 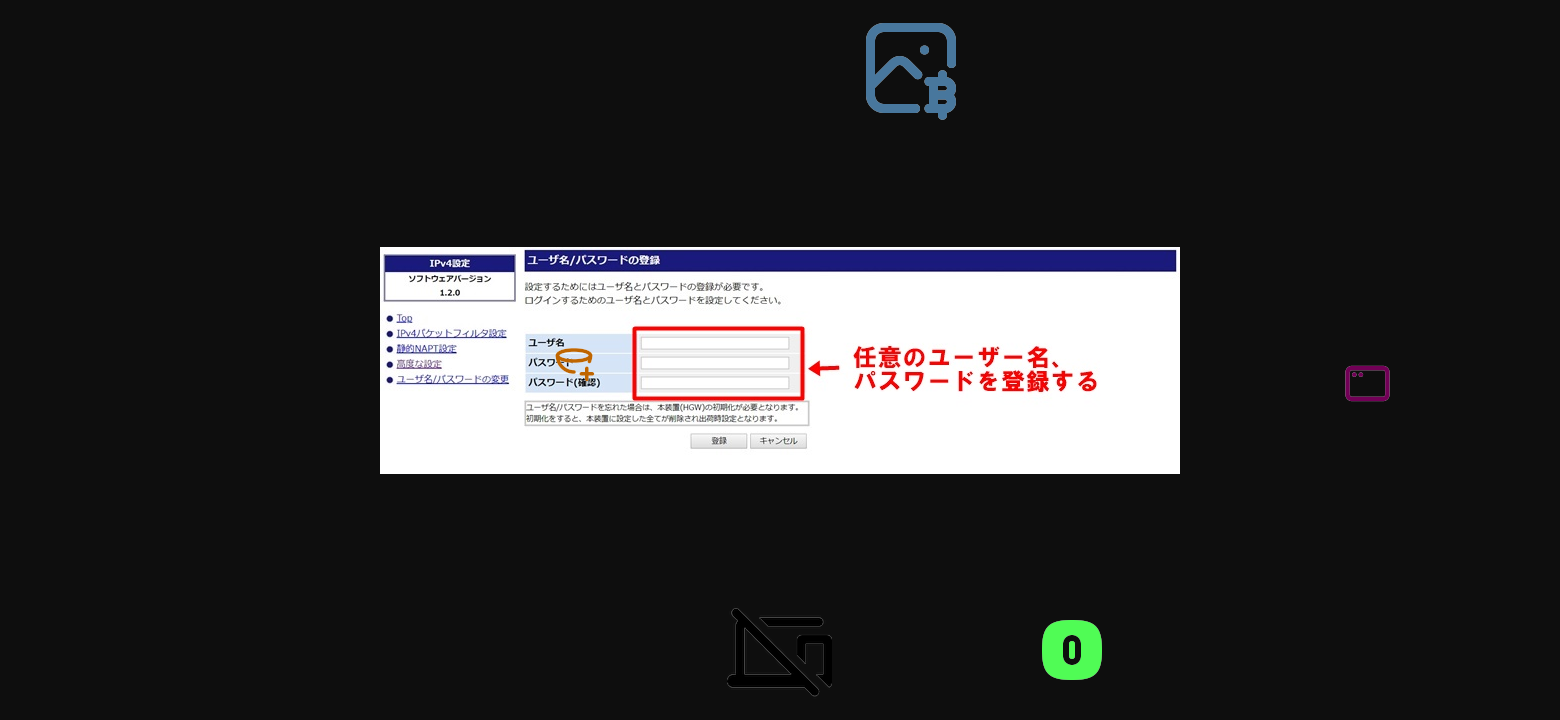 I want to click on attach or upload a photo for bitcoin transaction, so click(x=911, y=68).